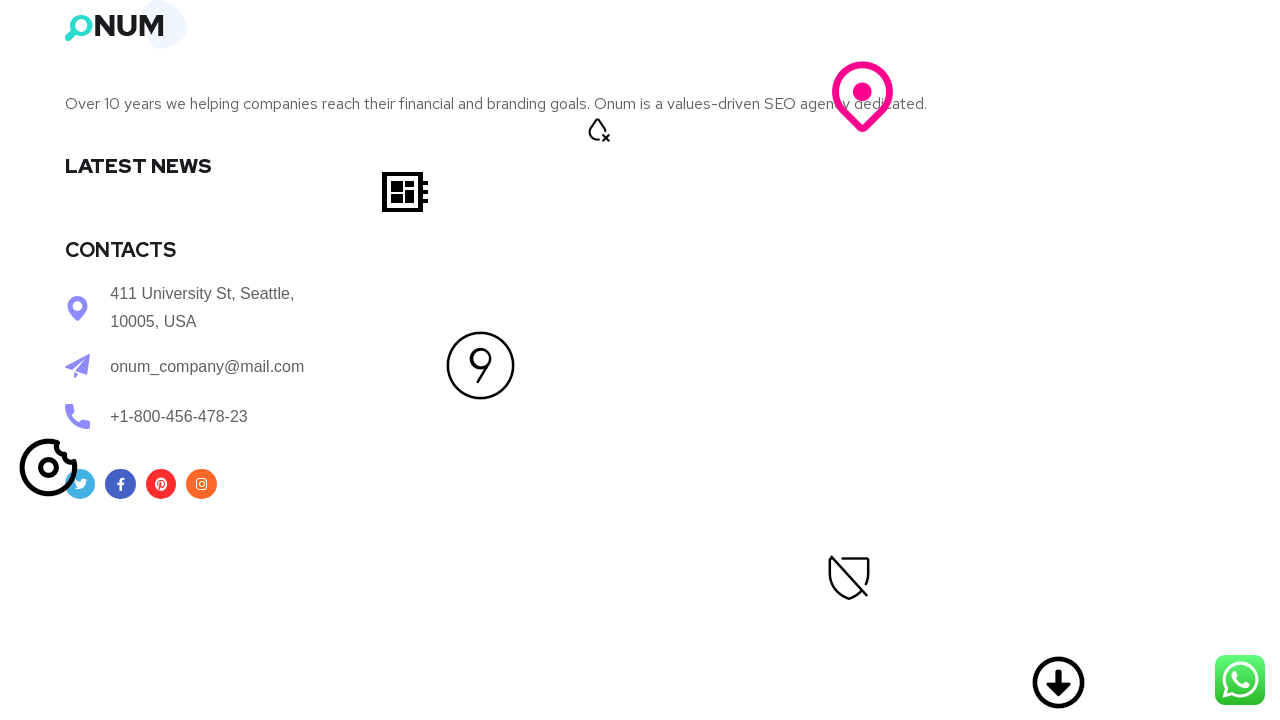 The height and width of the screenshot is (720, 1280). What do you see at coordinates (405, 192) in the screenshot?
I see `access developer or hardware settings` at bounding box center [405, 192].